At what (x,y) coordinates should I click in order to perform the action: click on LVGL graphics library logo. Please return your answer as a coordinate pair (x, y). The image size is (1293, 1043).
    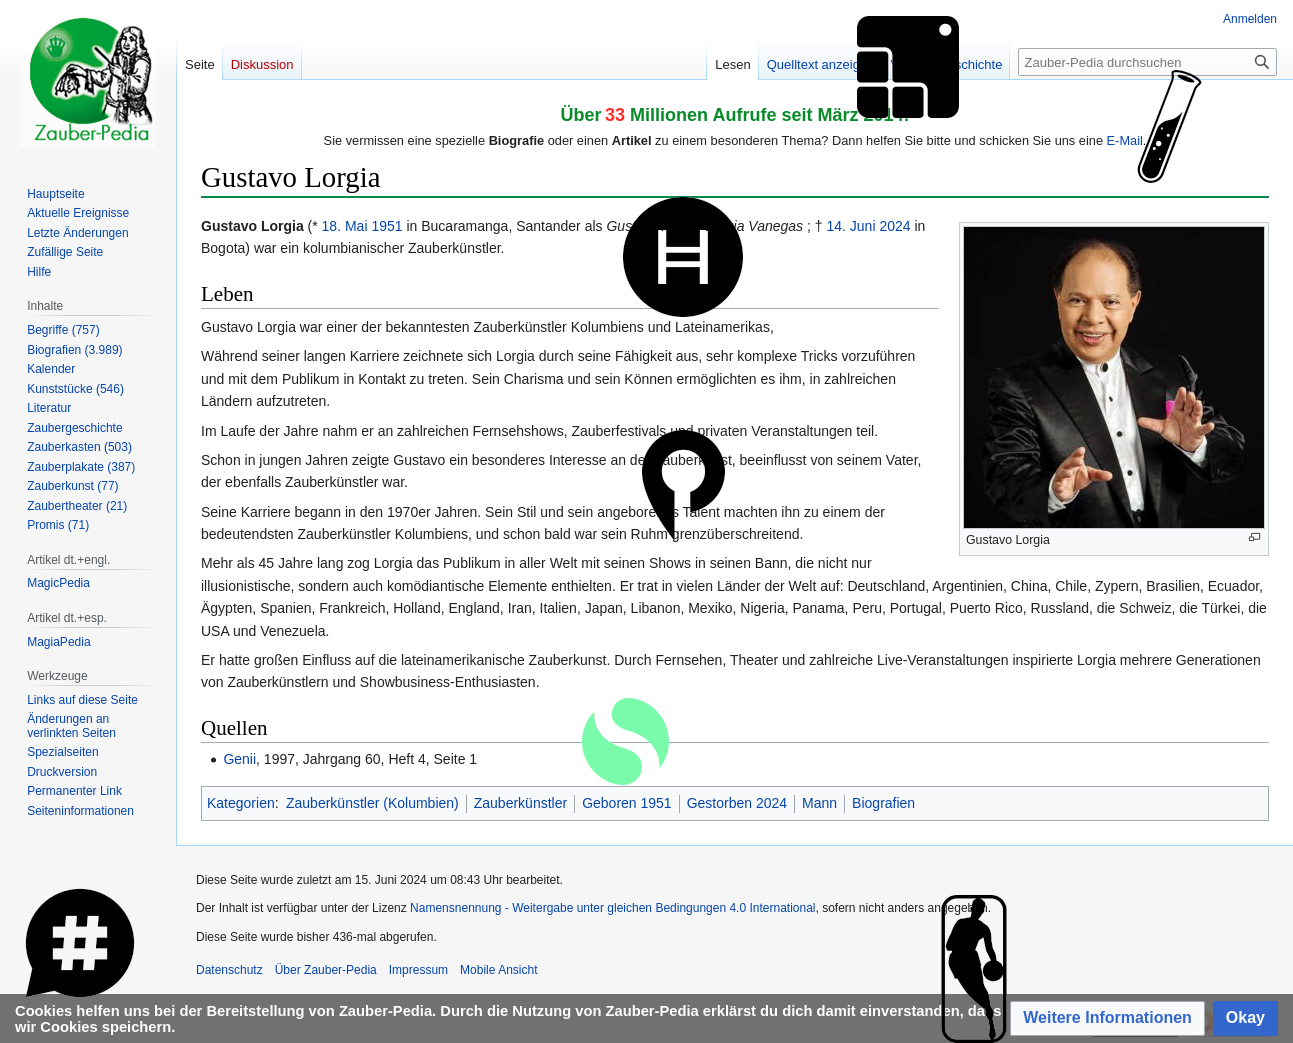
    Looking at the image, I should click on (908, 67).